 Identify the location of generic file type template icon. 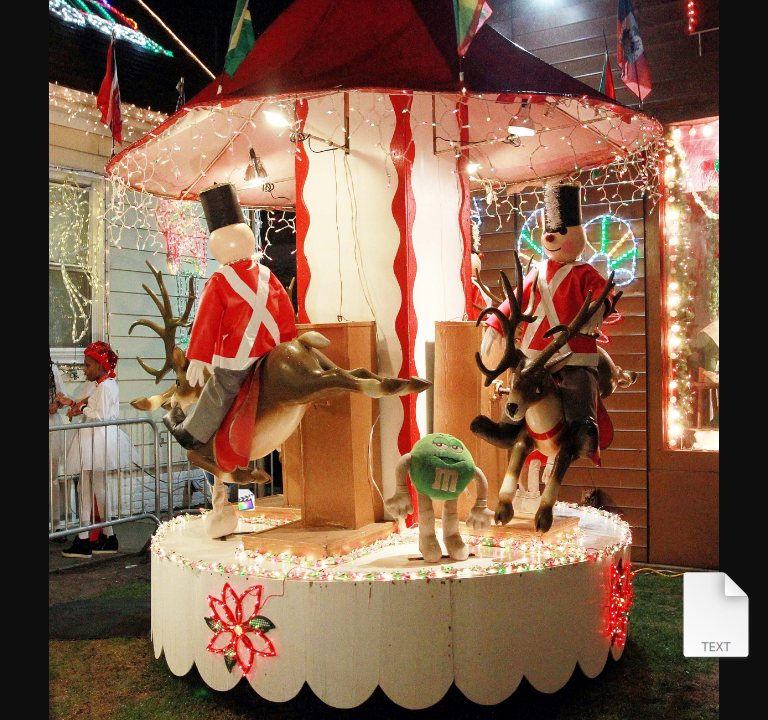
(716, 616).